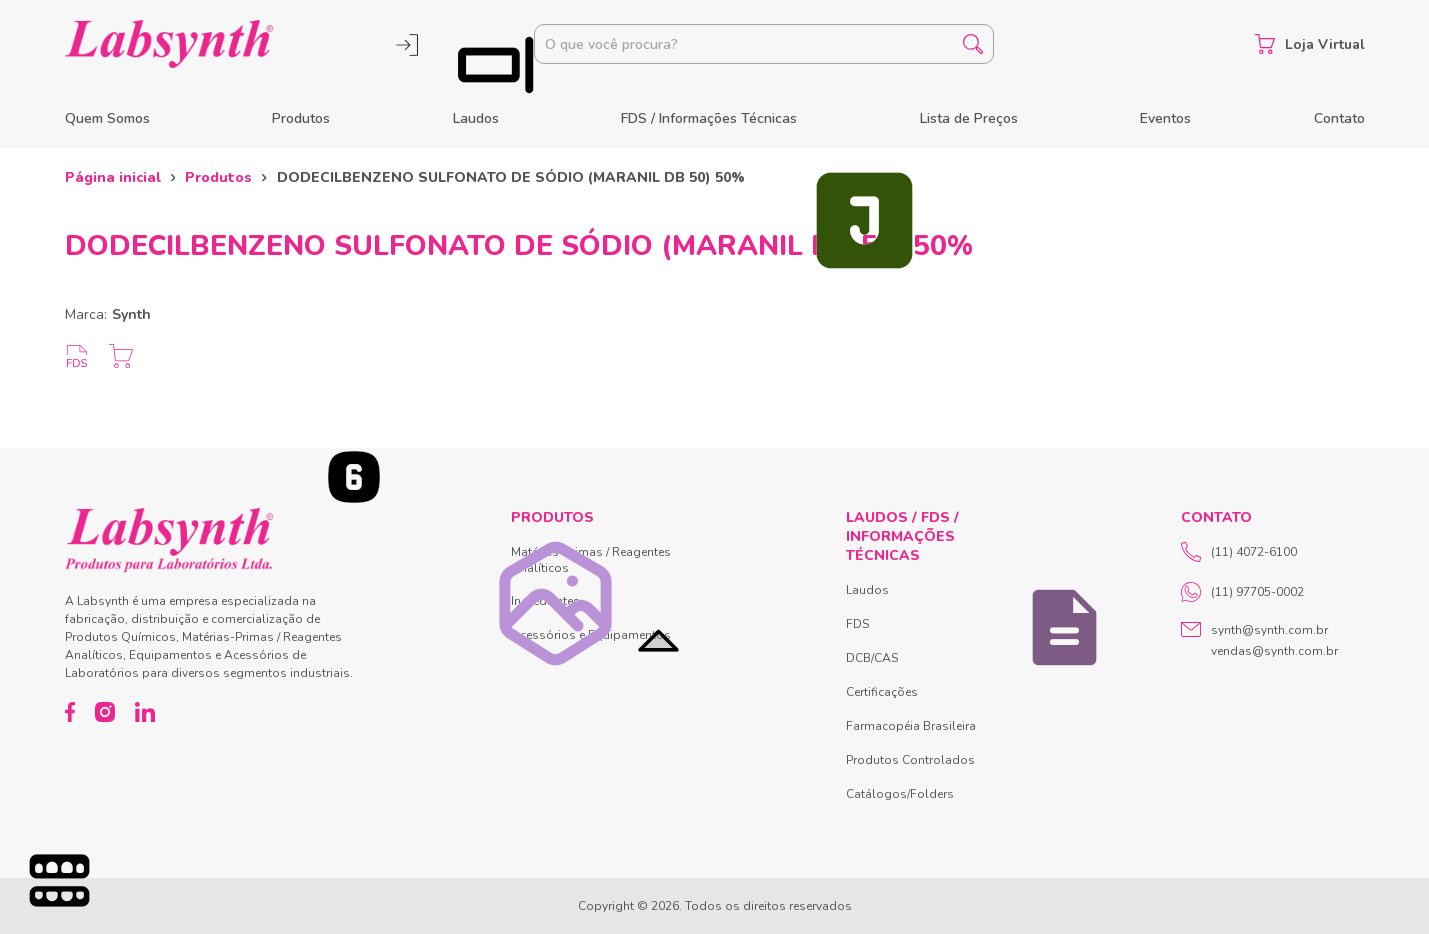  I want to click on indicates step 6 in a multi-step process, so click(354, 477).